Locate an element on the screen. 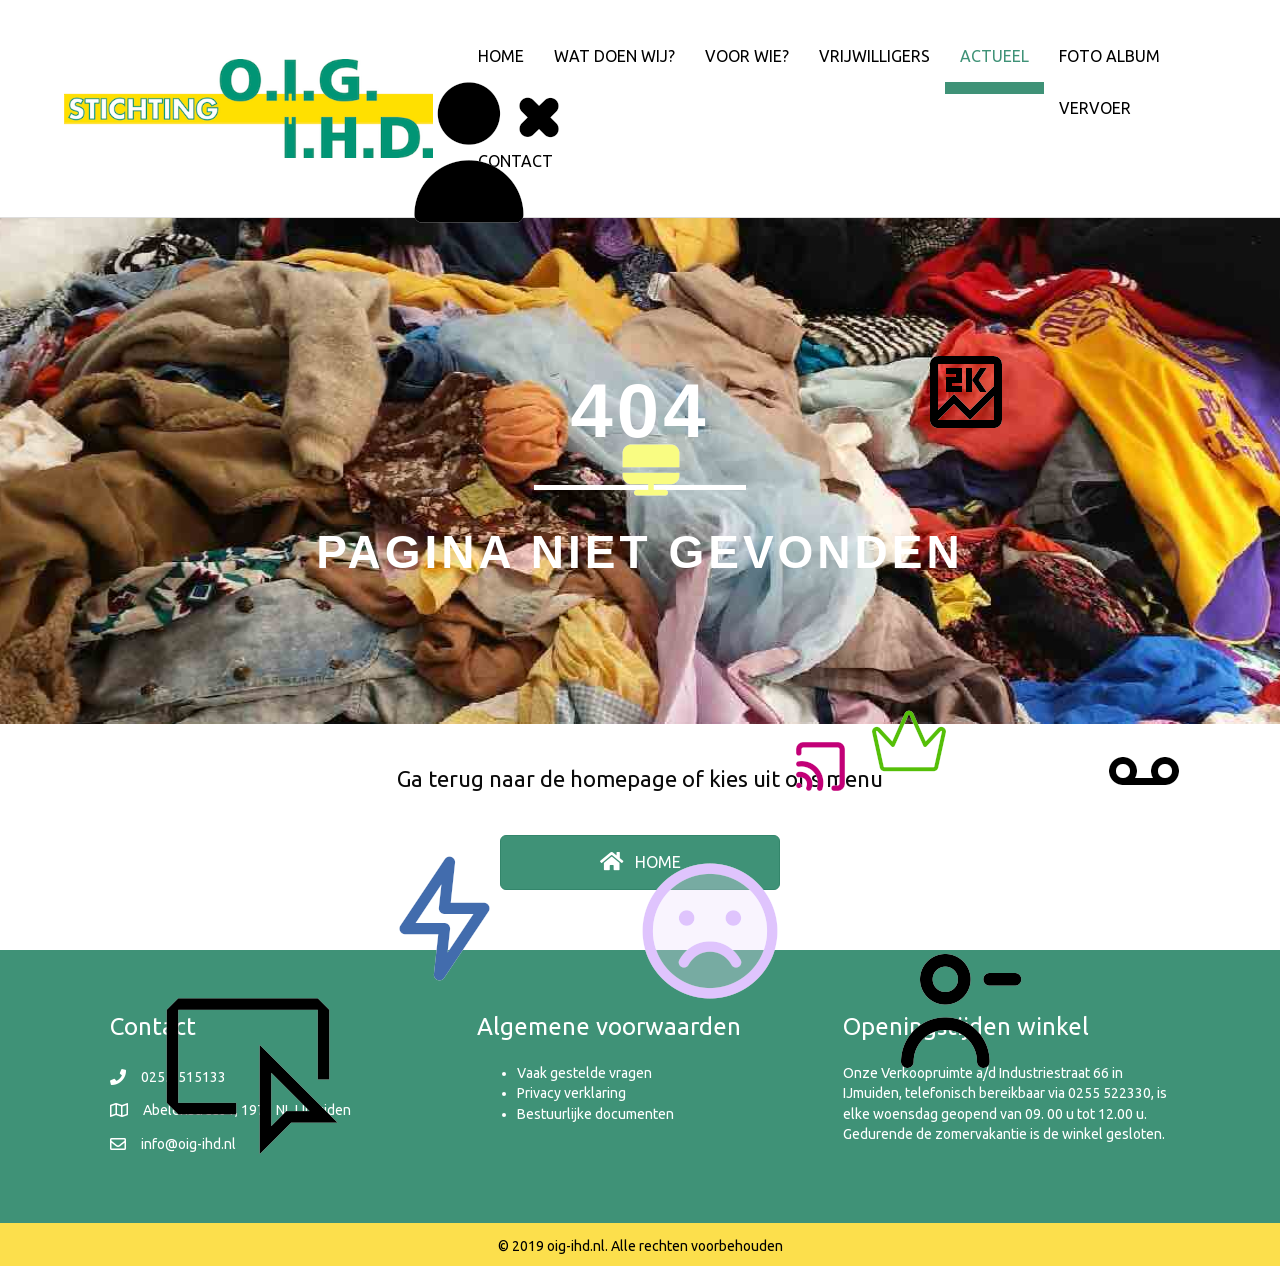 The image size is (1280, 1266). view on desktop display is located at coordinates (651, 470).